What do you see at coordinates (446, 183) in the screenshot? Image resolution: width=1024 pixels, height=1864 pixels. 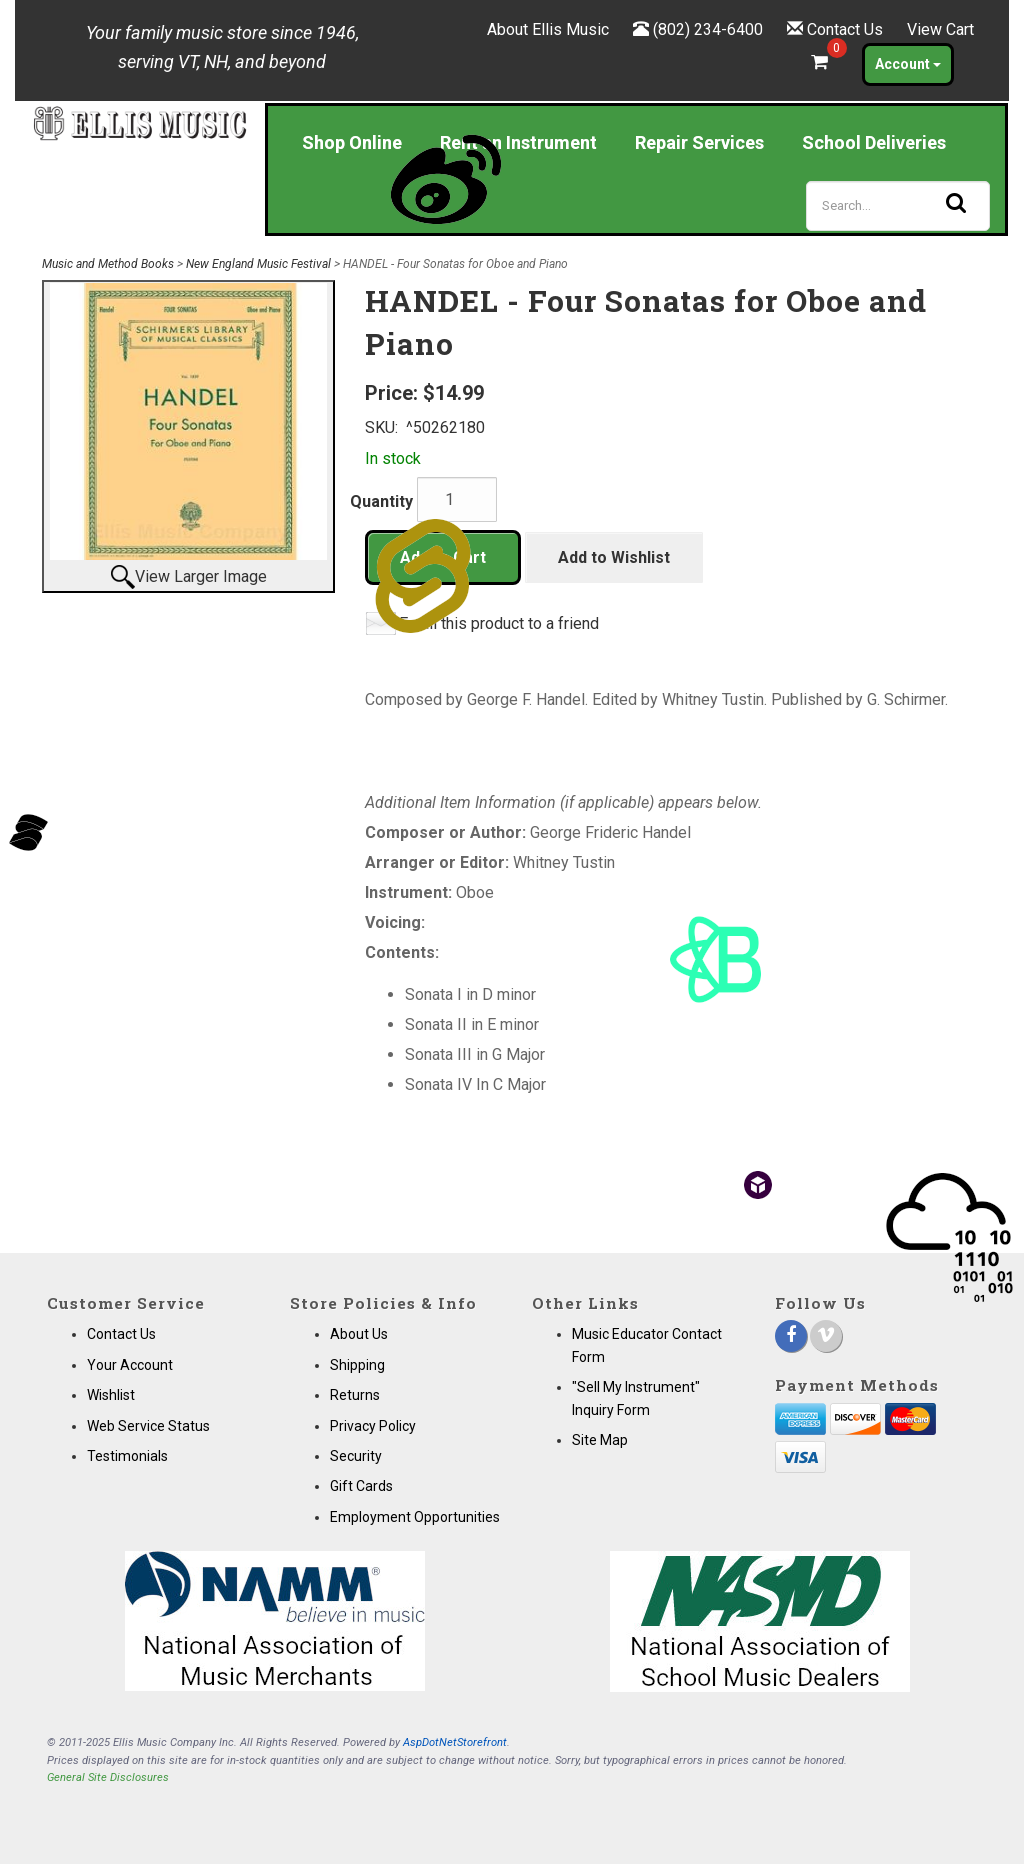 I see `open weibo app` at bounding box center [446, 183].